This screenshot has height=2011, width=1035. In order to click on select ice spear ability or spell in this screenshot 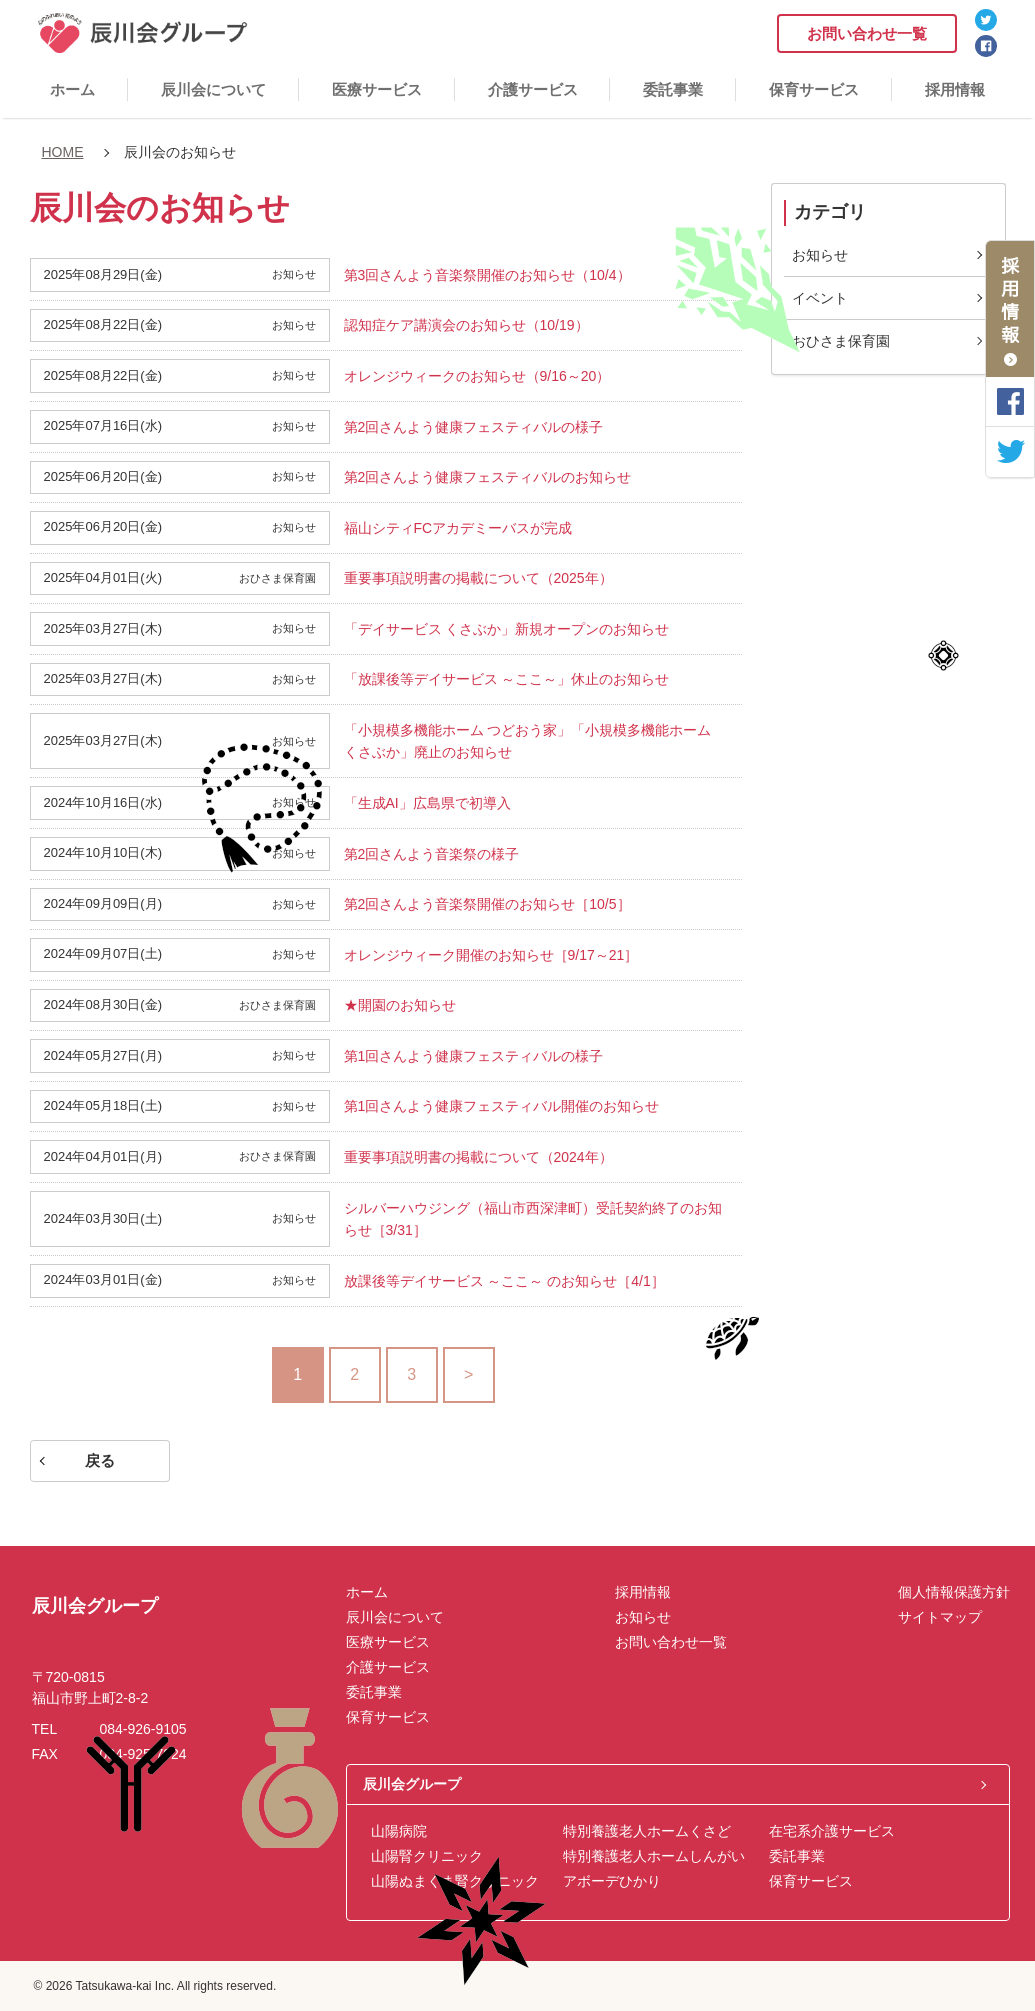, I will do `click(737, 289)`.